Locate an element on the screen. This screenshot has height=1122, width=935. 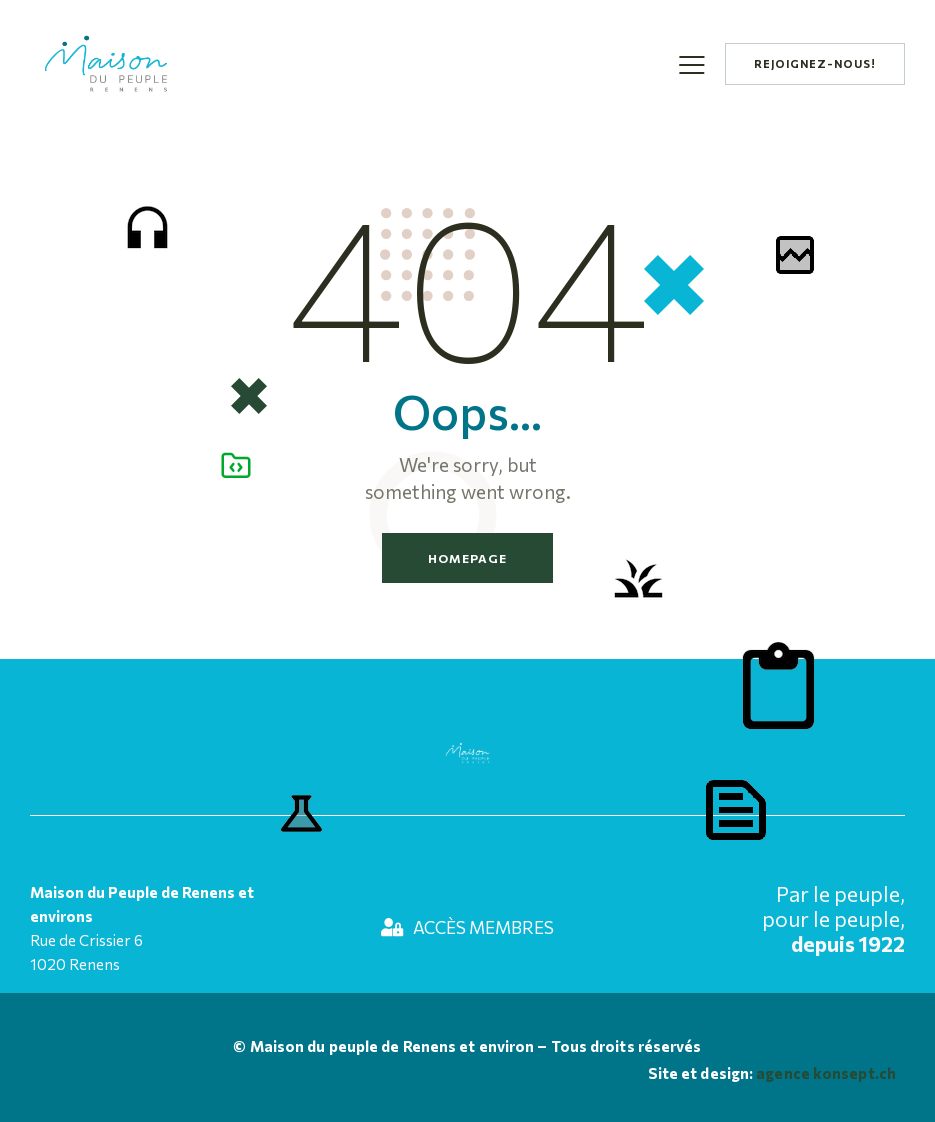
access audio or voice call support is located at coordinates (147, 230).